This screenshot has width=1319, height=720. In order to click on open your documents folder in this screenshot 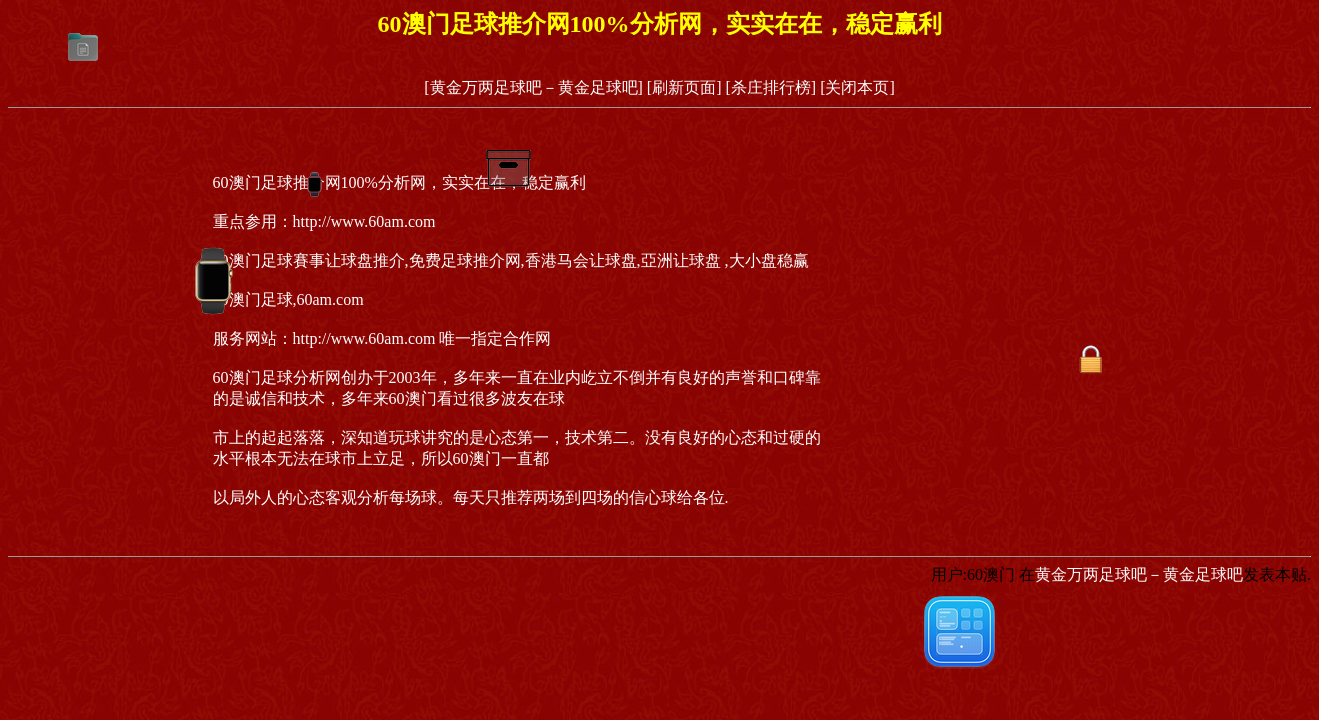, I will do `click(83, 47)`.